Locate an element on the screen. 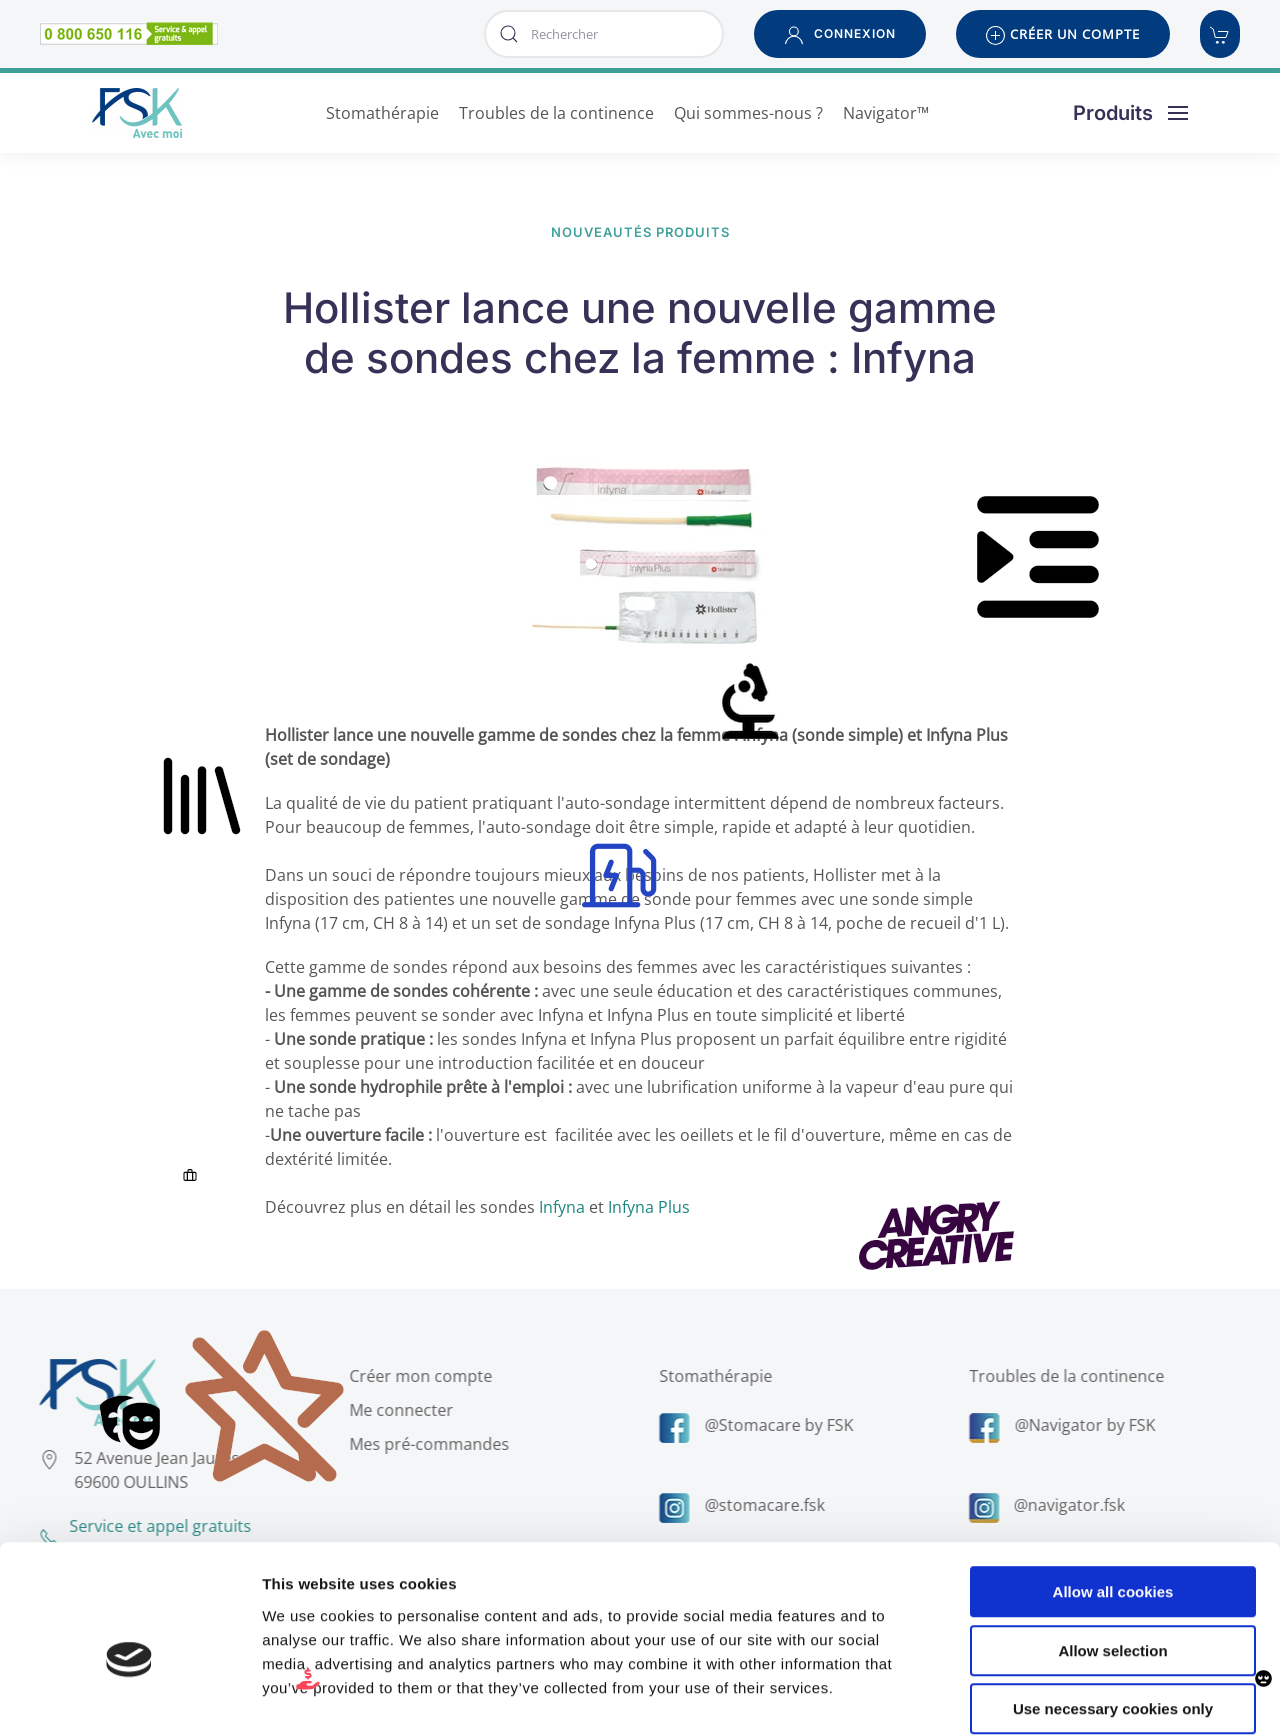  remove from favorites is located at coordinates (264, 1409).